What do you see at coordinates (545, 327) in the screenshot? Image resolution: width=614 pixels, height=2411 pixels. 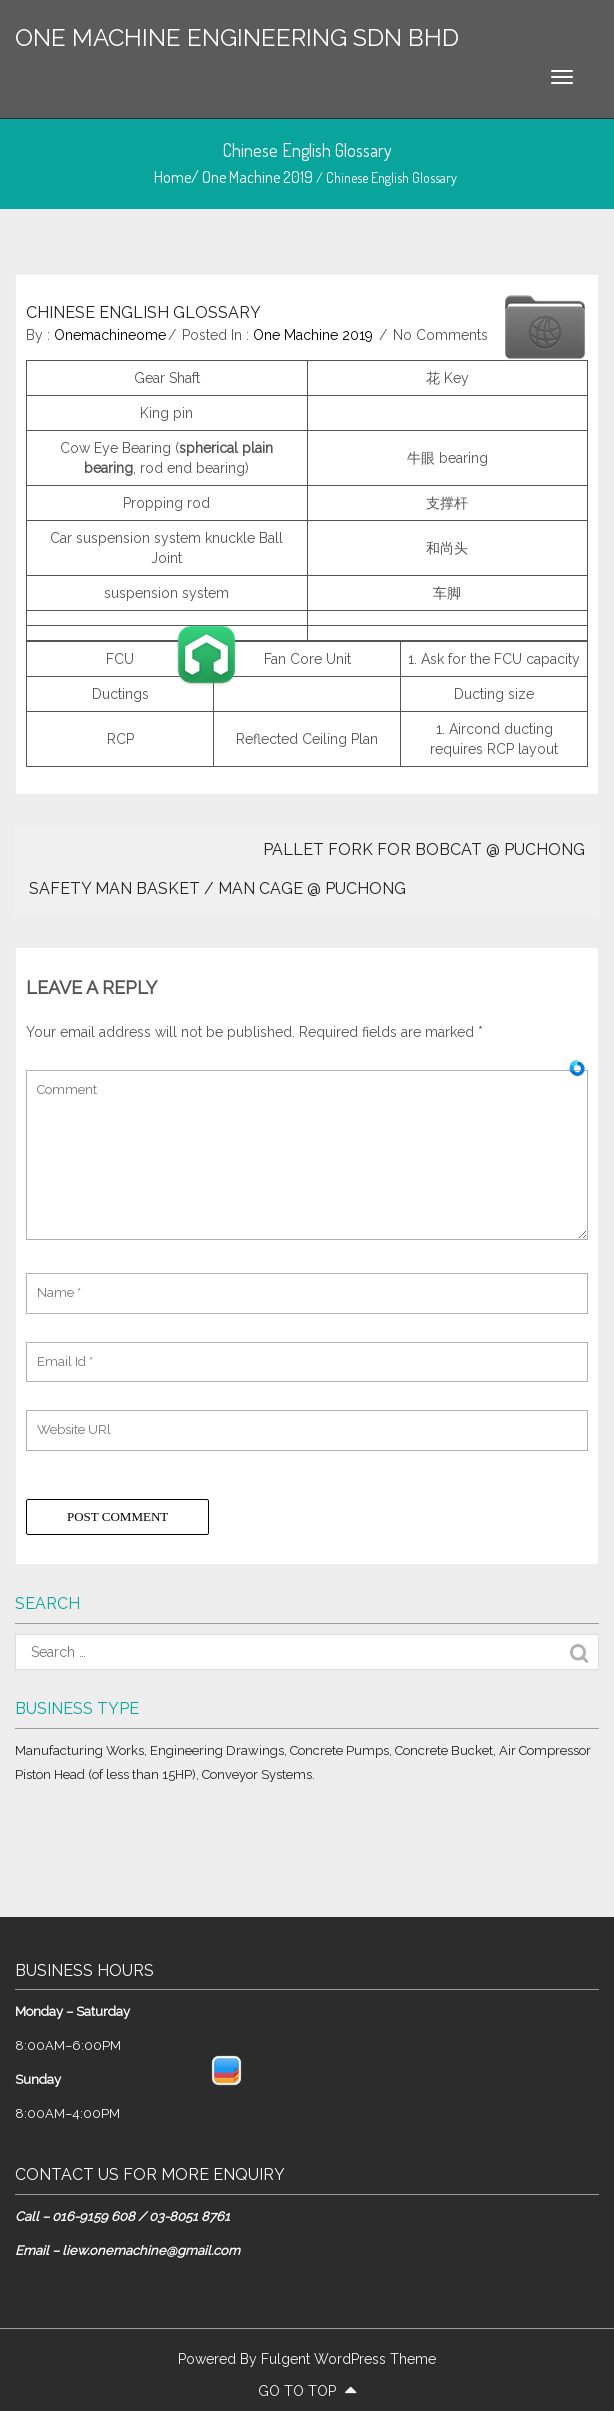 I see `folder containing html or web files` at bounding box center [545, 327].